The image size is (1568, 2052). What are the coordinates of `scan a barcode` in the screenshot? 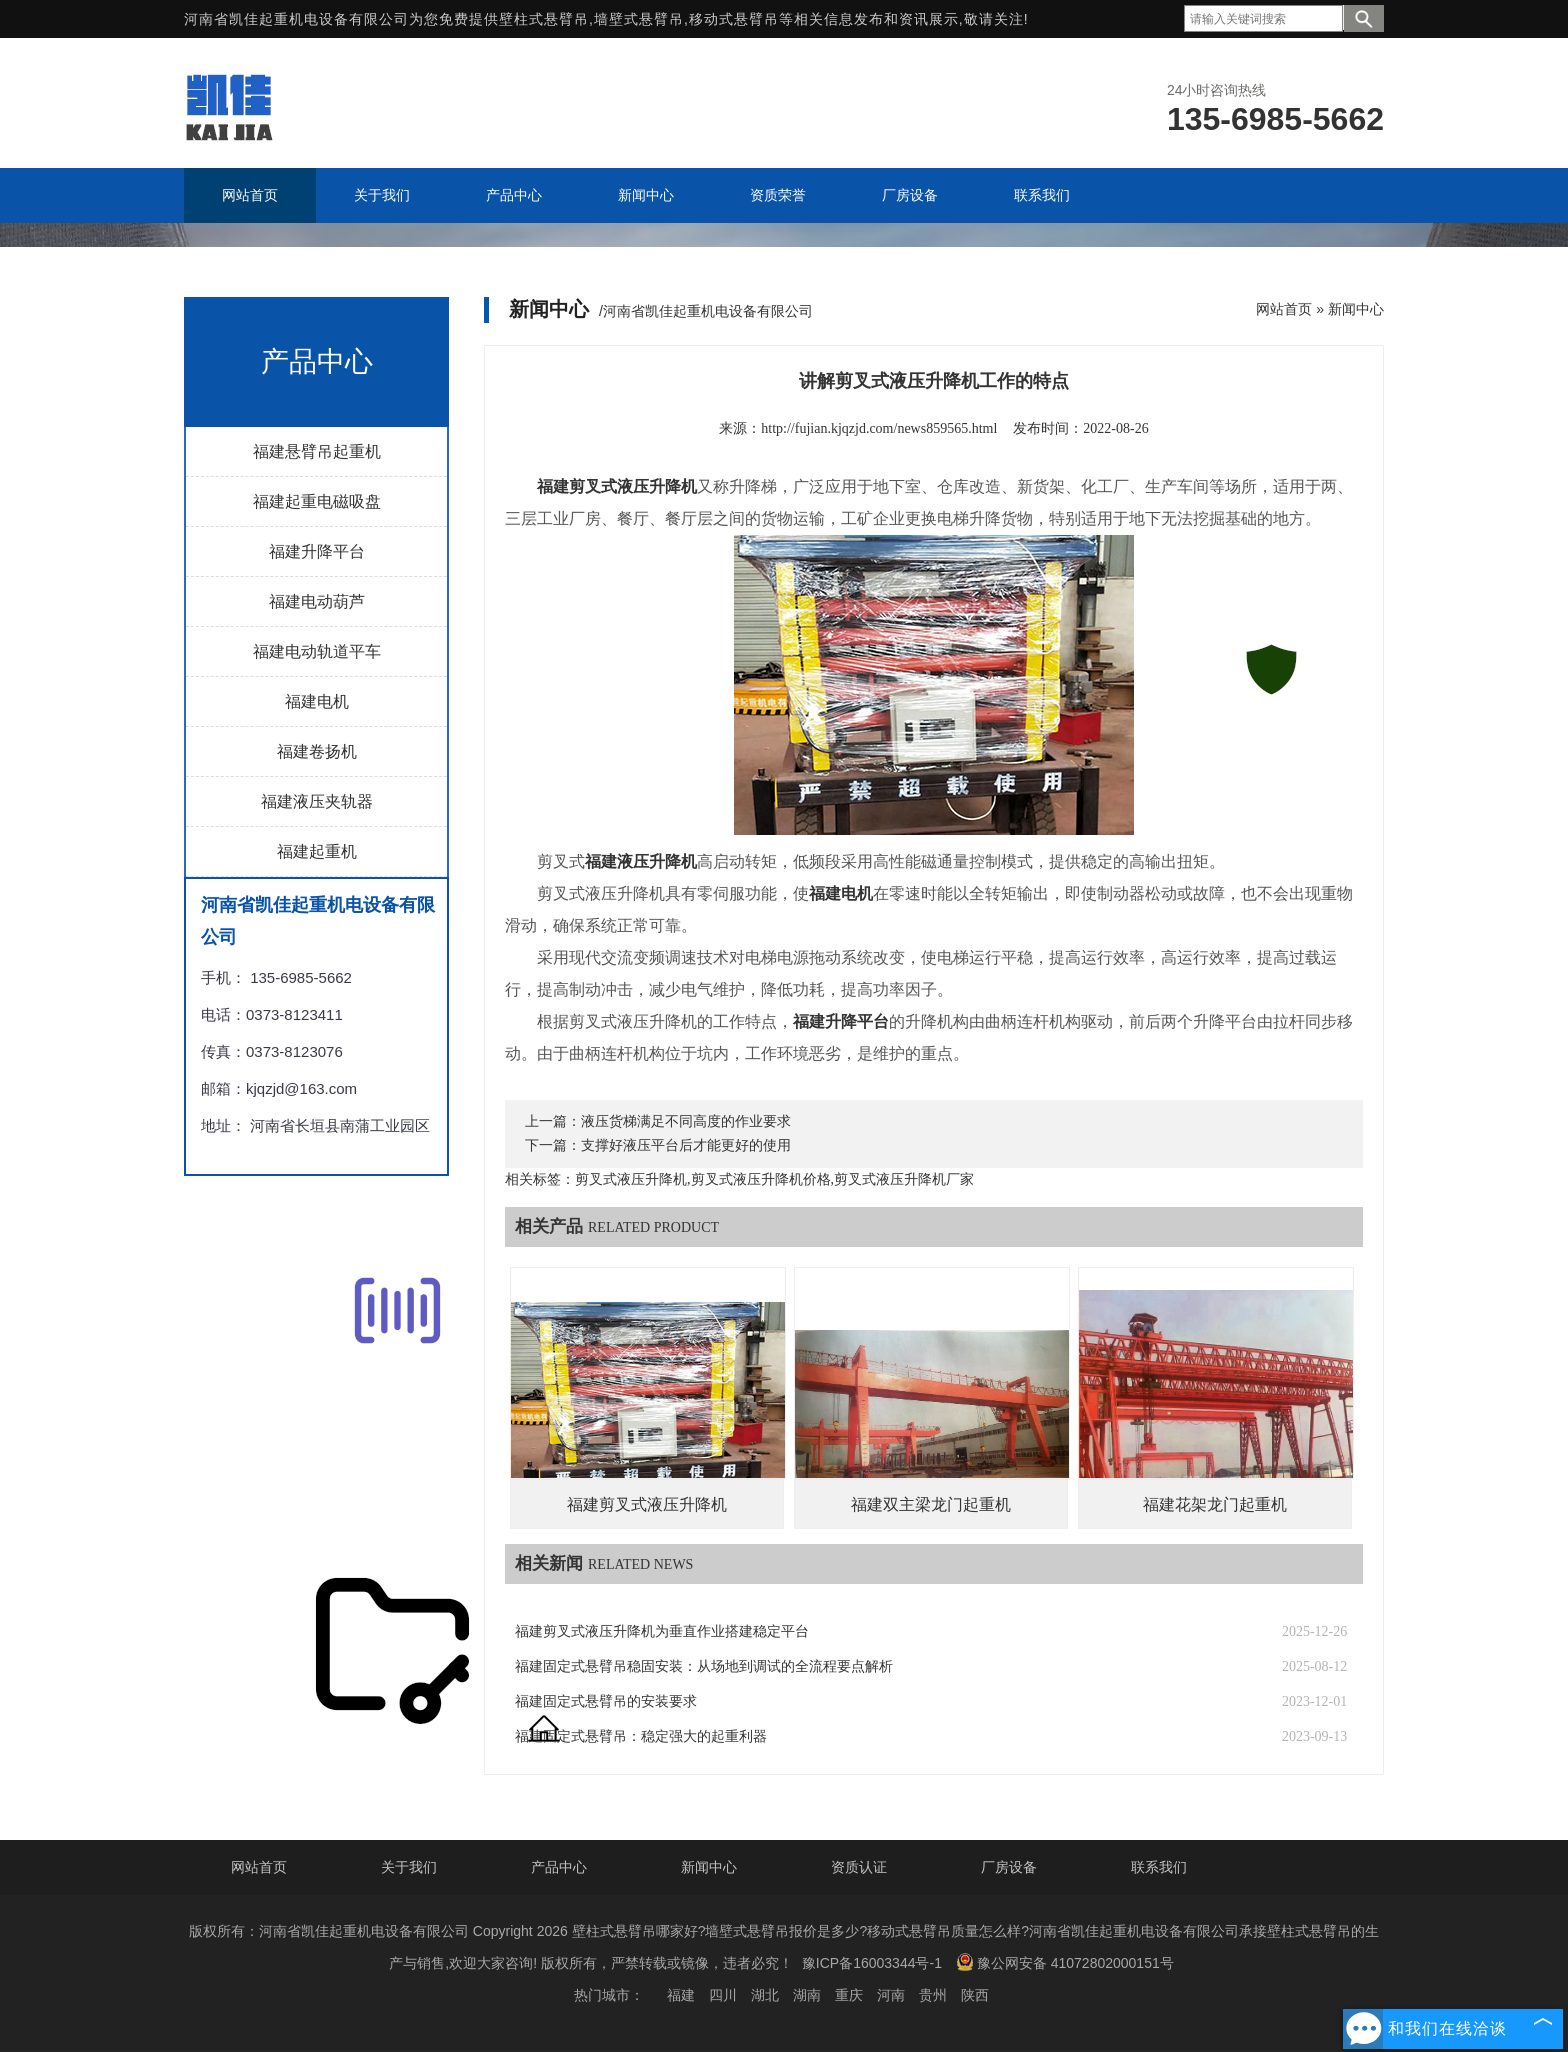 It's located at (397, 1310).